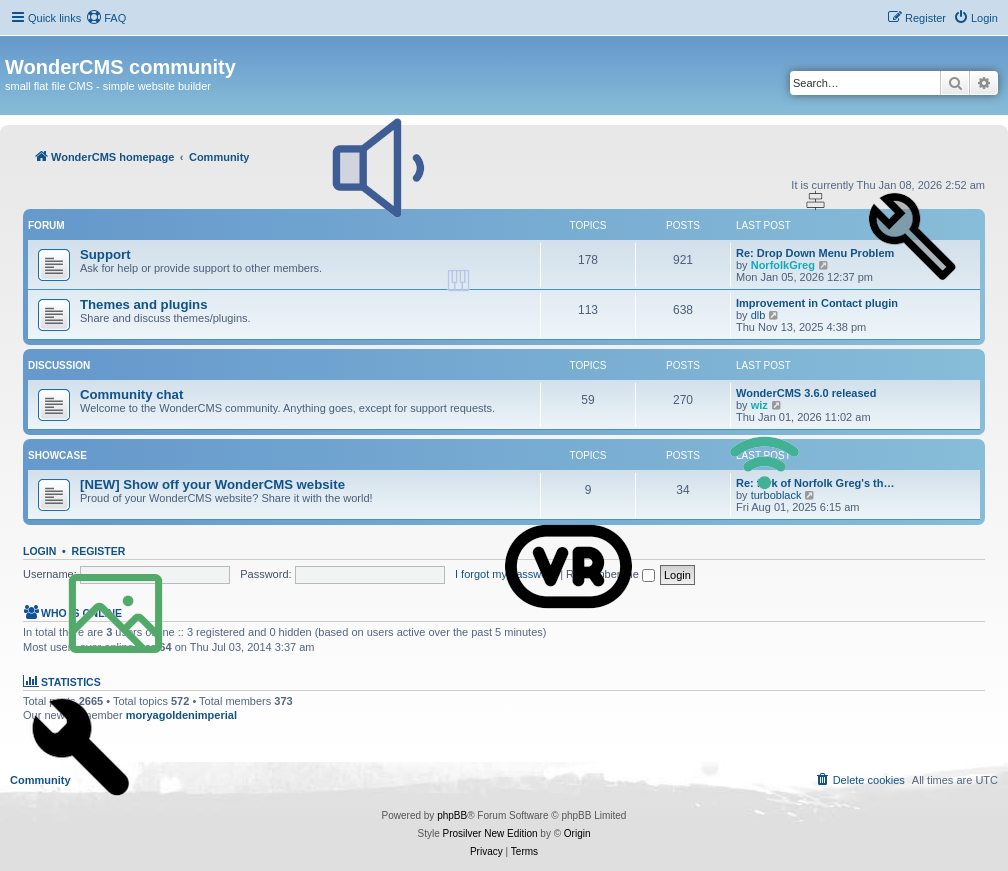 The image size is (1008, 871). What do you see at coordinates (568, 566) in the screenshot?
I see `access virtual reality mode or settings` at bounding box center [568, 566].